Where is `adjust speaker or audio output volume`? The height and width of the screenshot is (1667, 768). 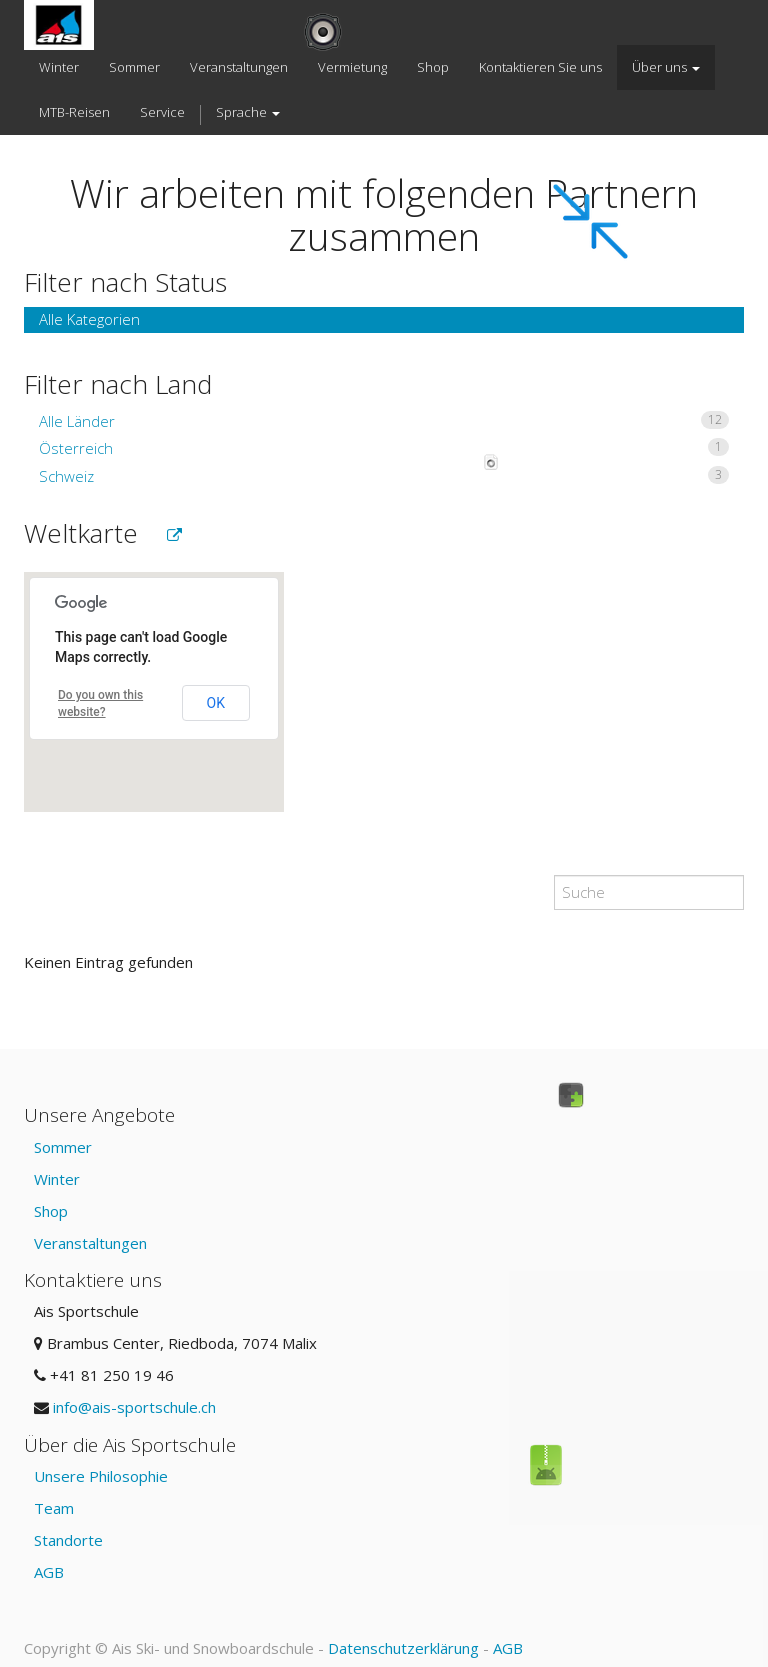
adjust speaker or audio output volume is located at coordinates (323, 32).